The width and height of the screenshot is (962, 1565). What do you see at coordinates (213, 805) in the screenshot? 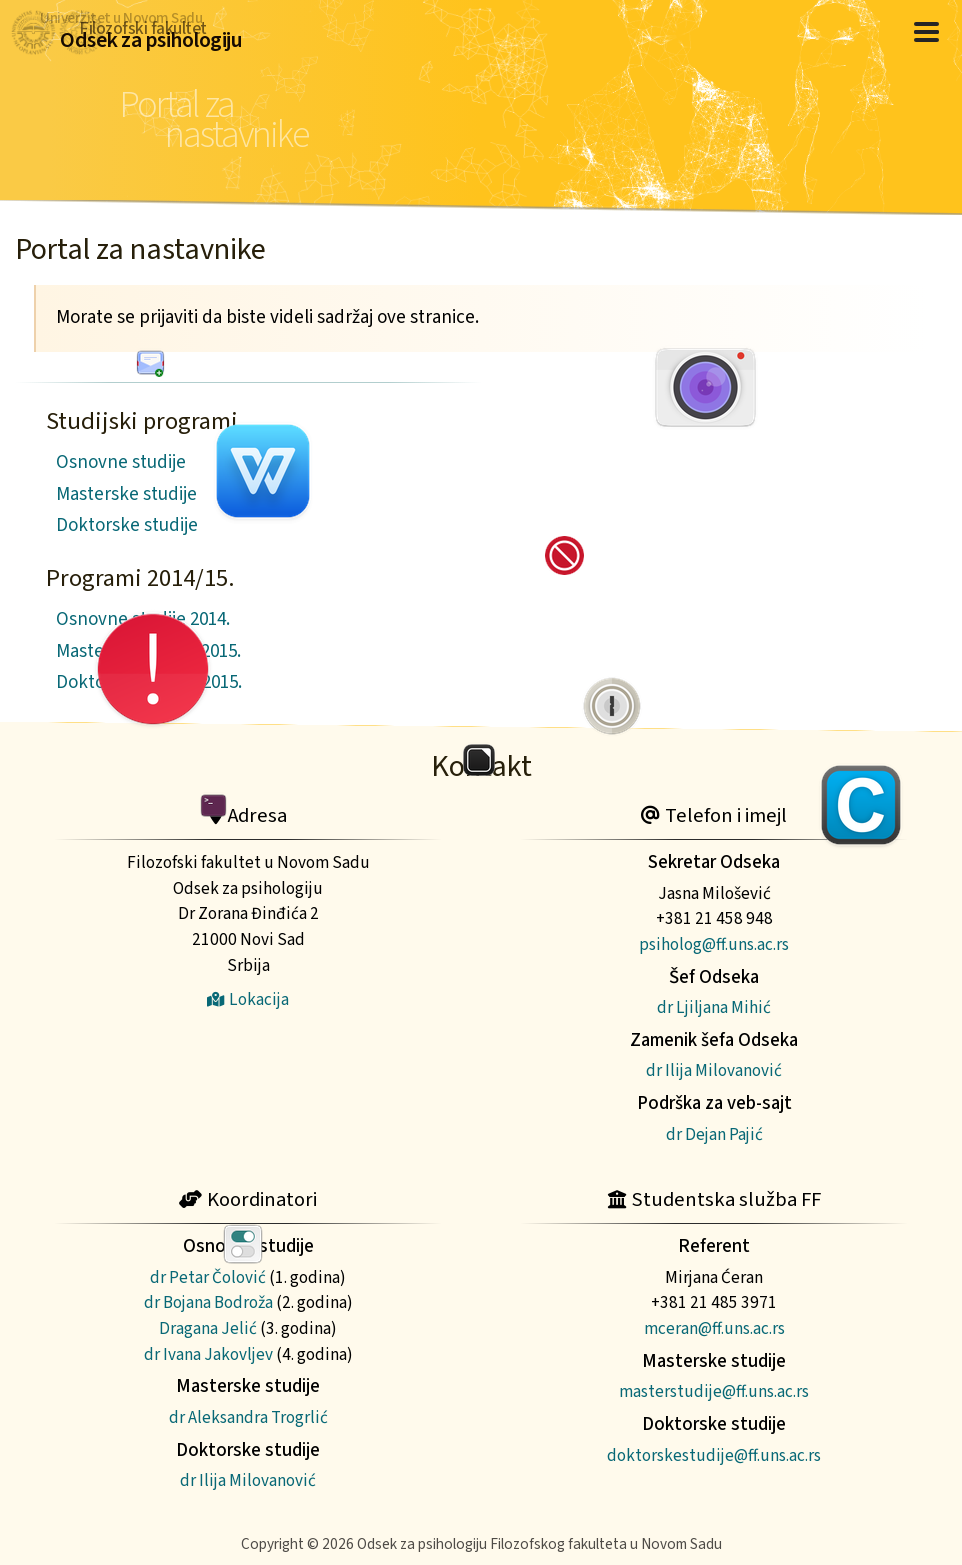
I see `open terminal application` at bounding box center [213, 805].